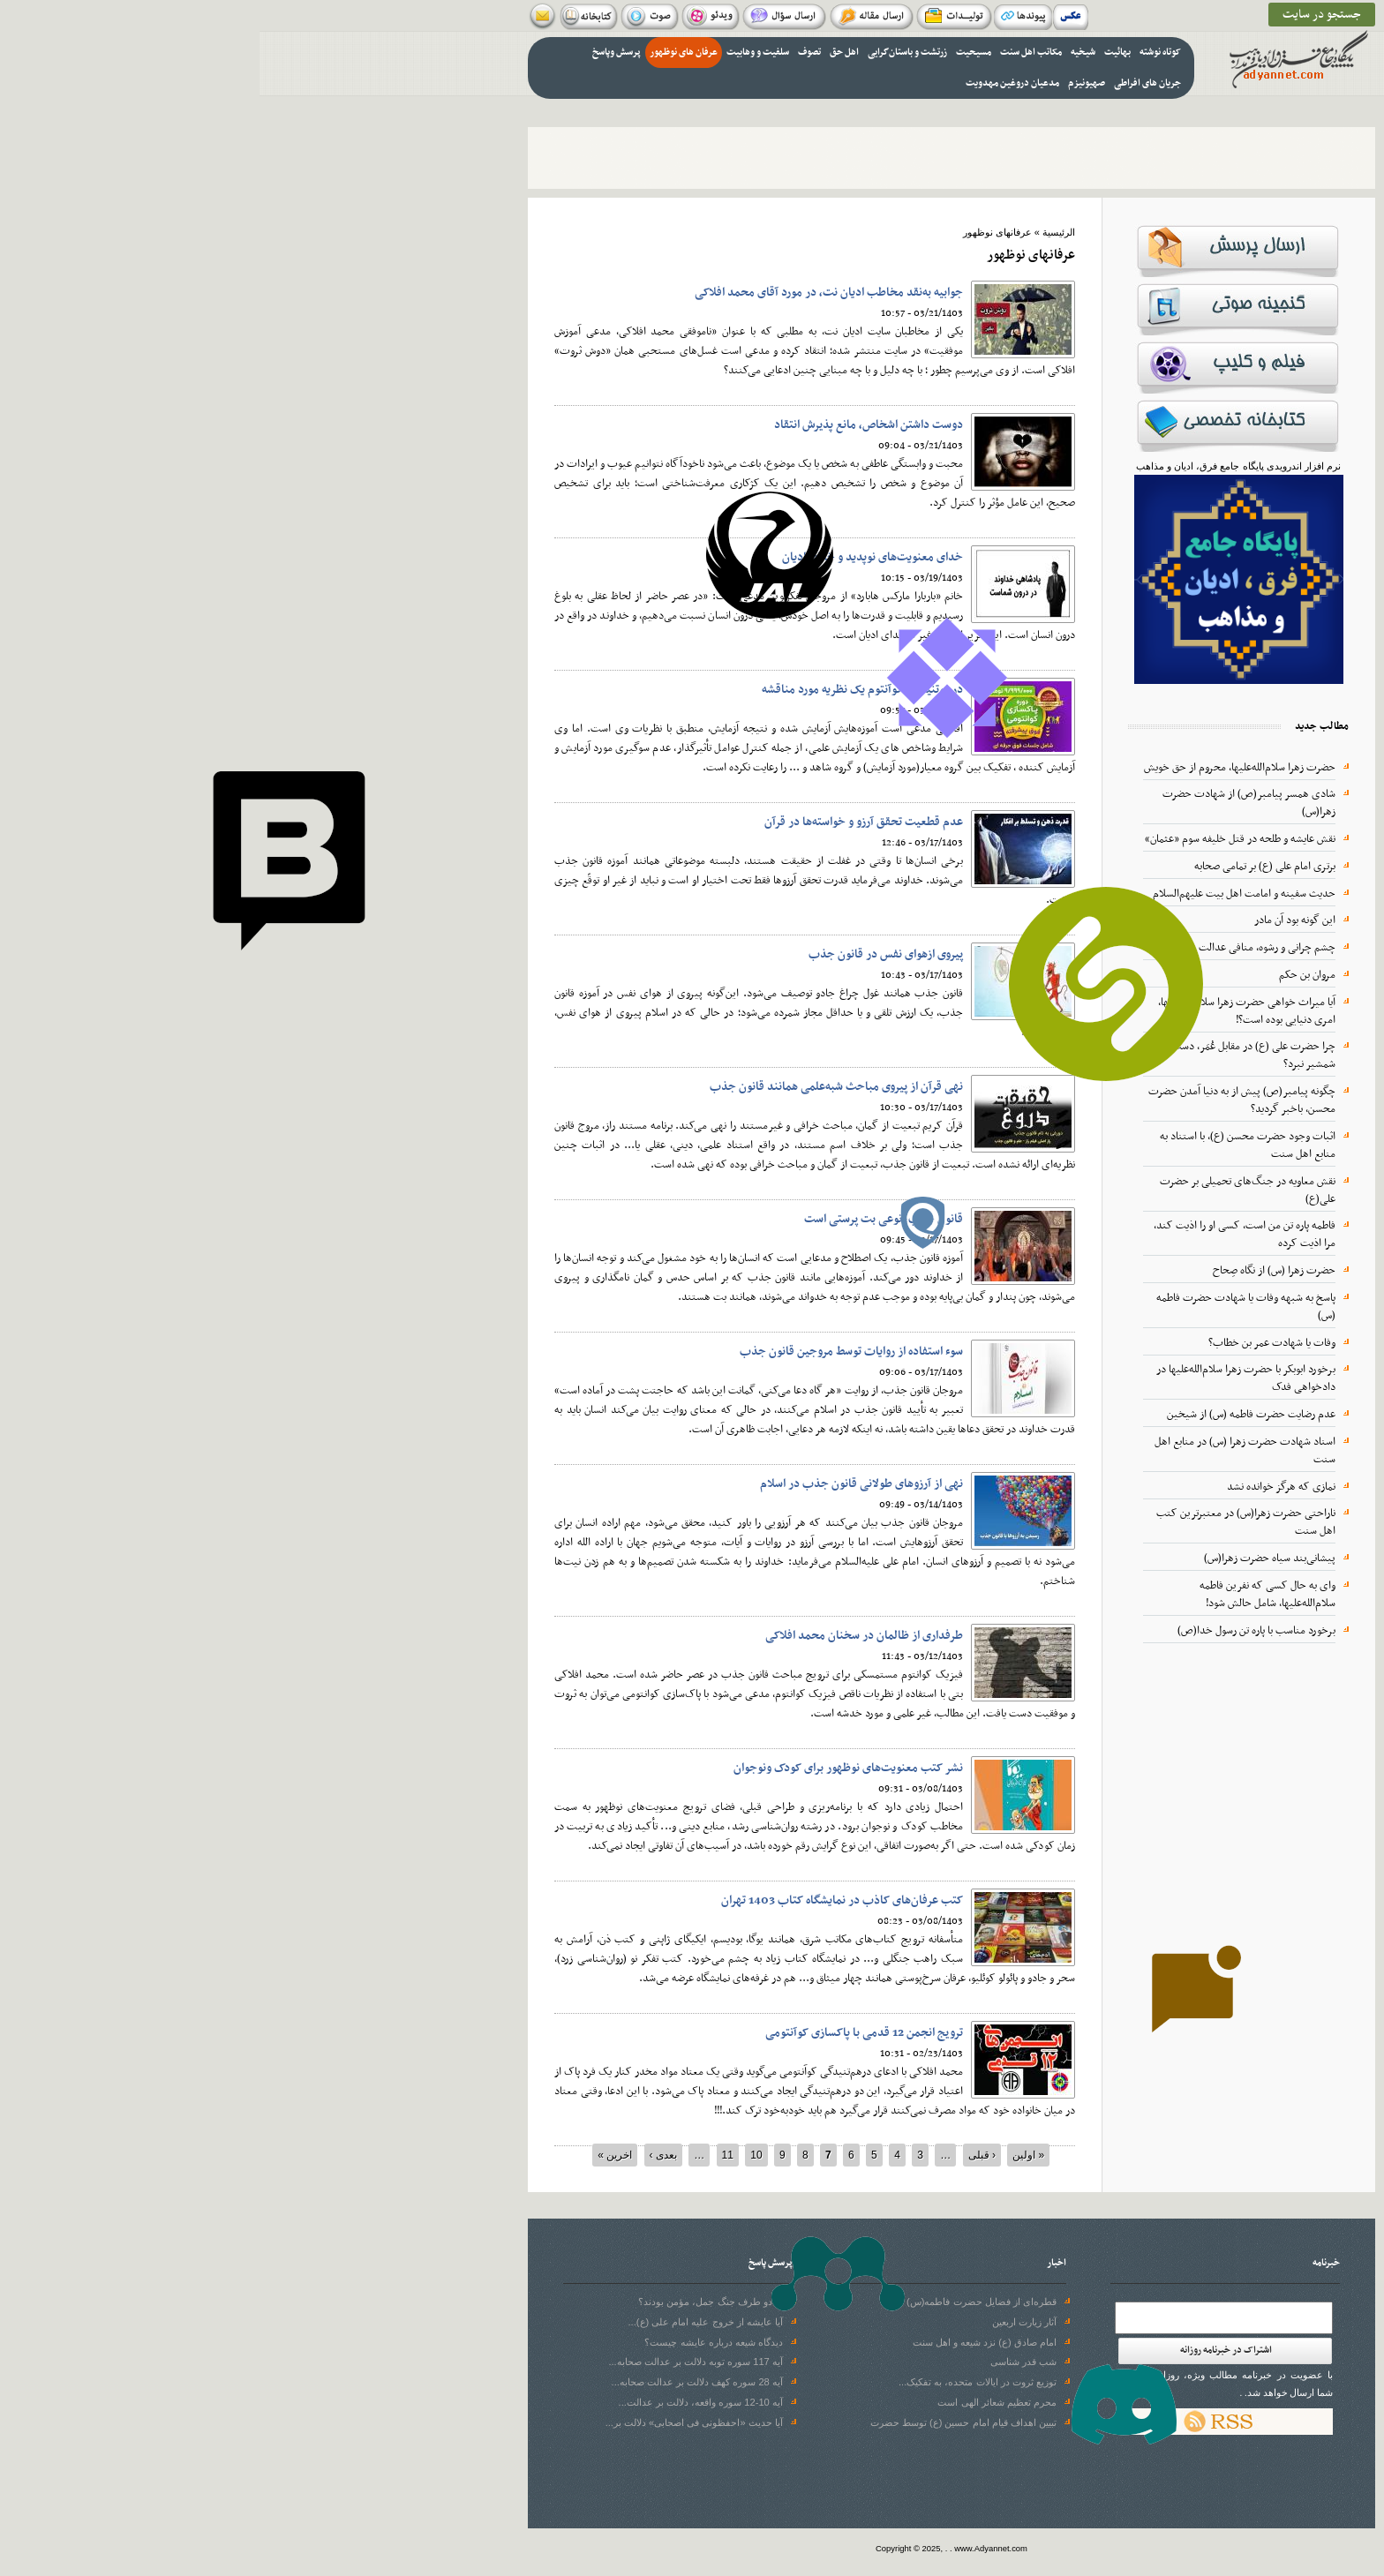 The height and width of the screenshot is (2576, 1384). What do you see at coordinates (922, 1222) in the screenshot?
I see `Qualys security platform logo` at bounding box center [922, 1222].